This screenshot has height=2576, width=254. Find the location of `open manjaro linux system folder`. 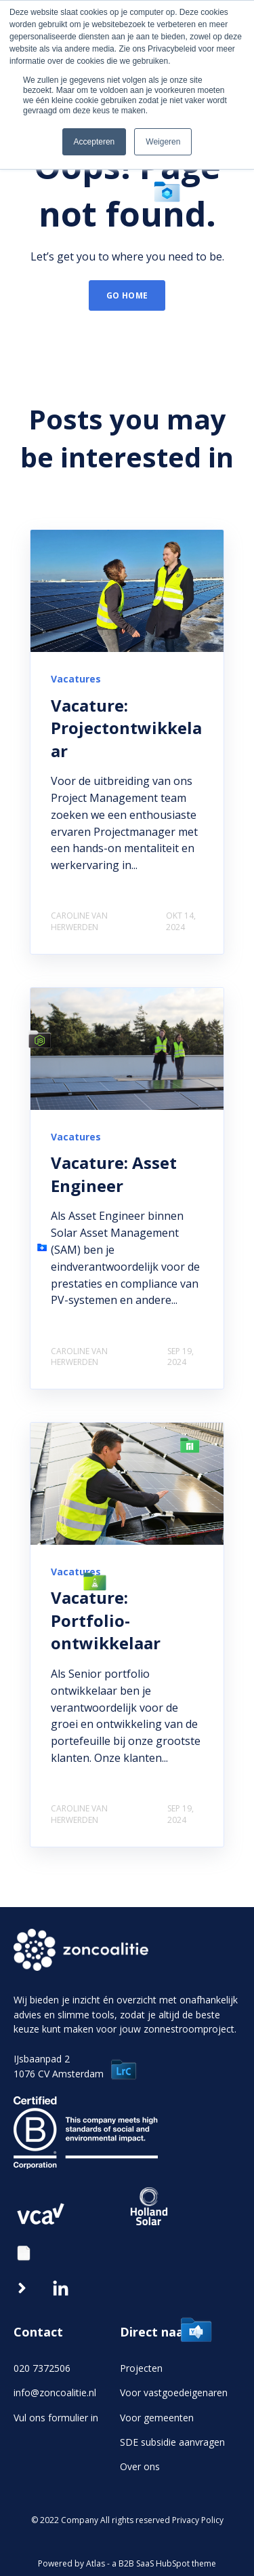

open manjaro linux system folder is located at coordinates (190, 1446).